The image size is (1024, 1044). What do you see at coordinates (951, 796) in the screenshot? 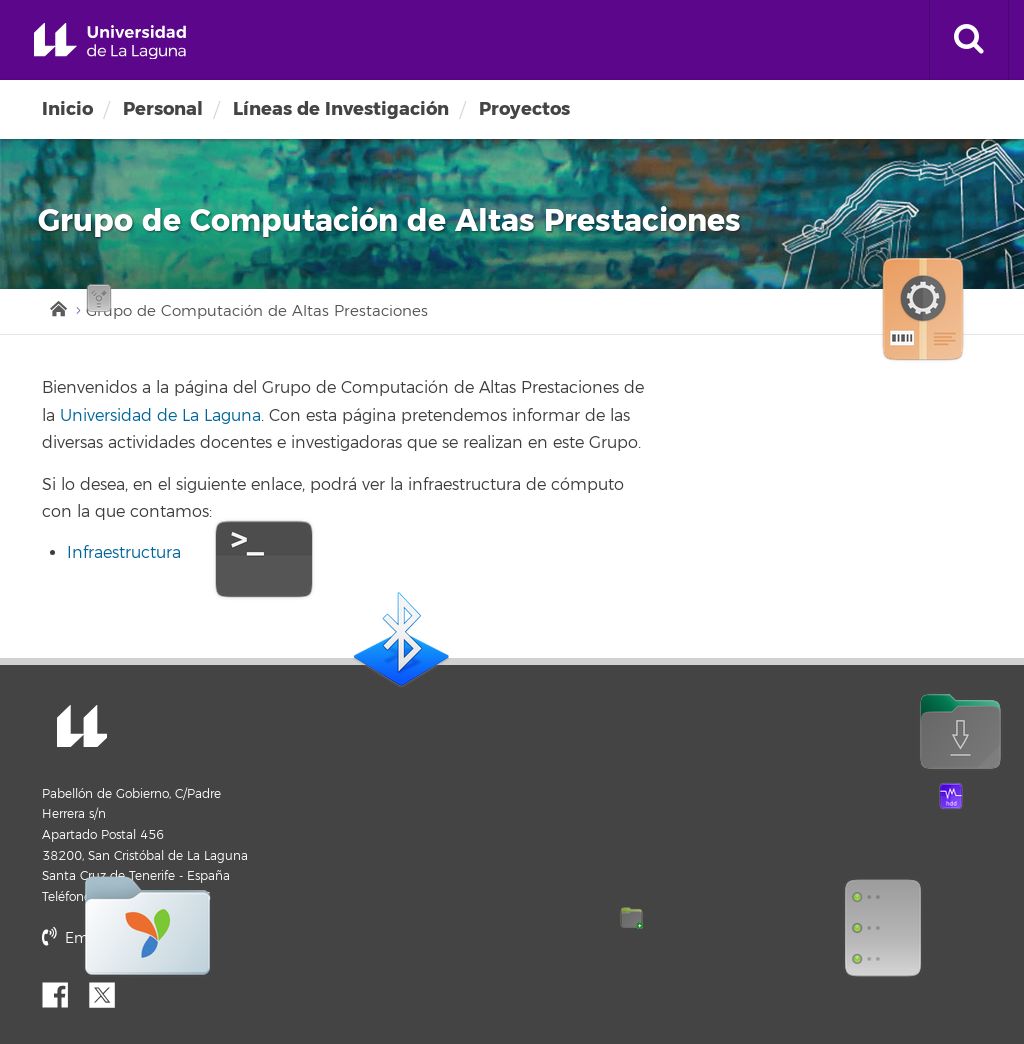
I see `virtualbox hard disk drive file` at bounding box center [951, 796].